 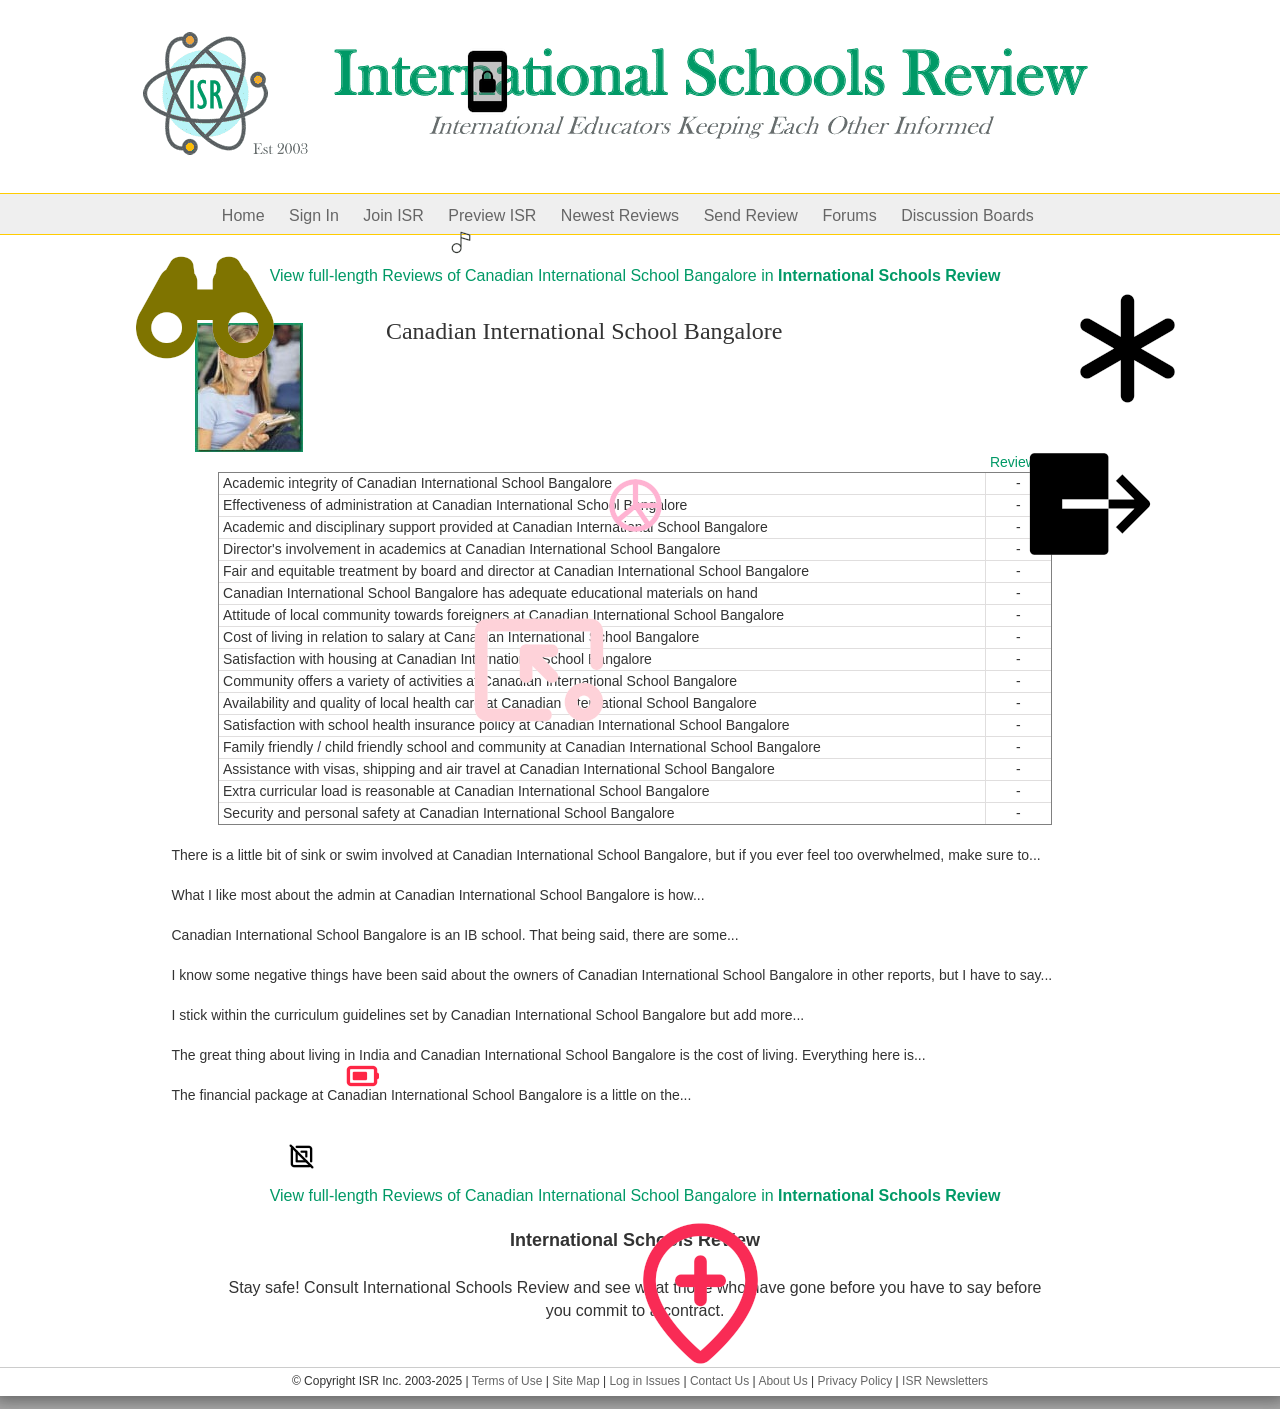 I want to click on indicates a required field in a form, so click(x=1127, y=348).